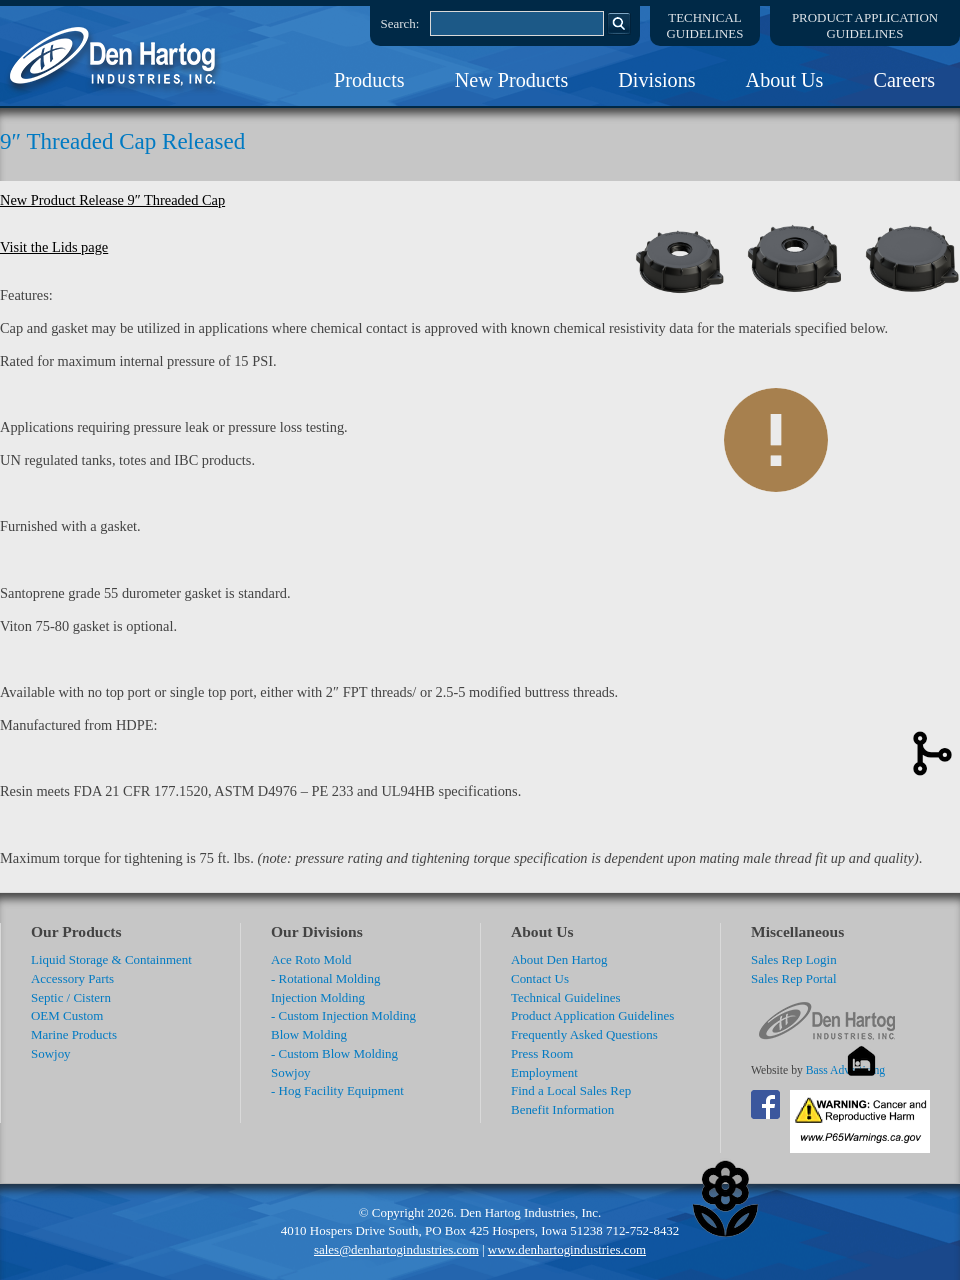 This screenshot has width=960, height=1280. I want to click on indicates an error or warning state, so click(776, 440).